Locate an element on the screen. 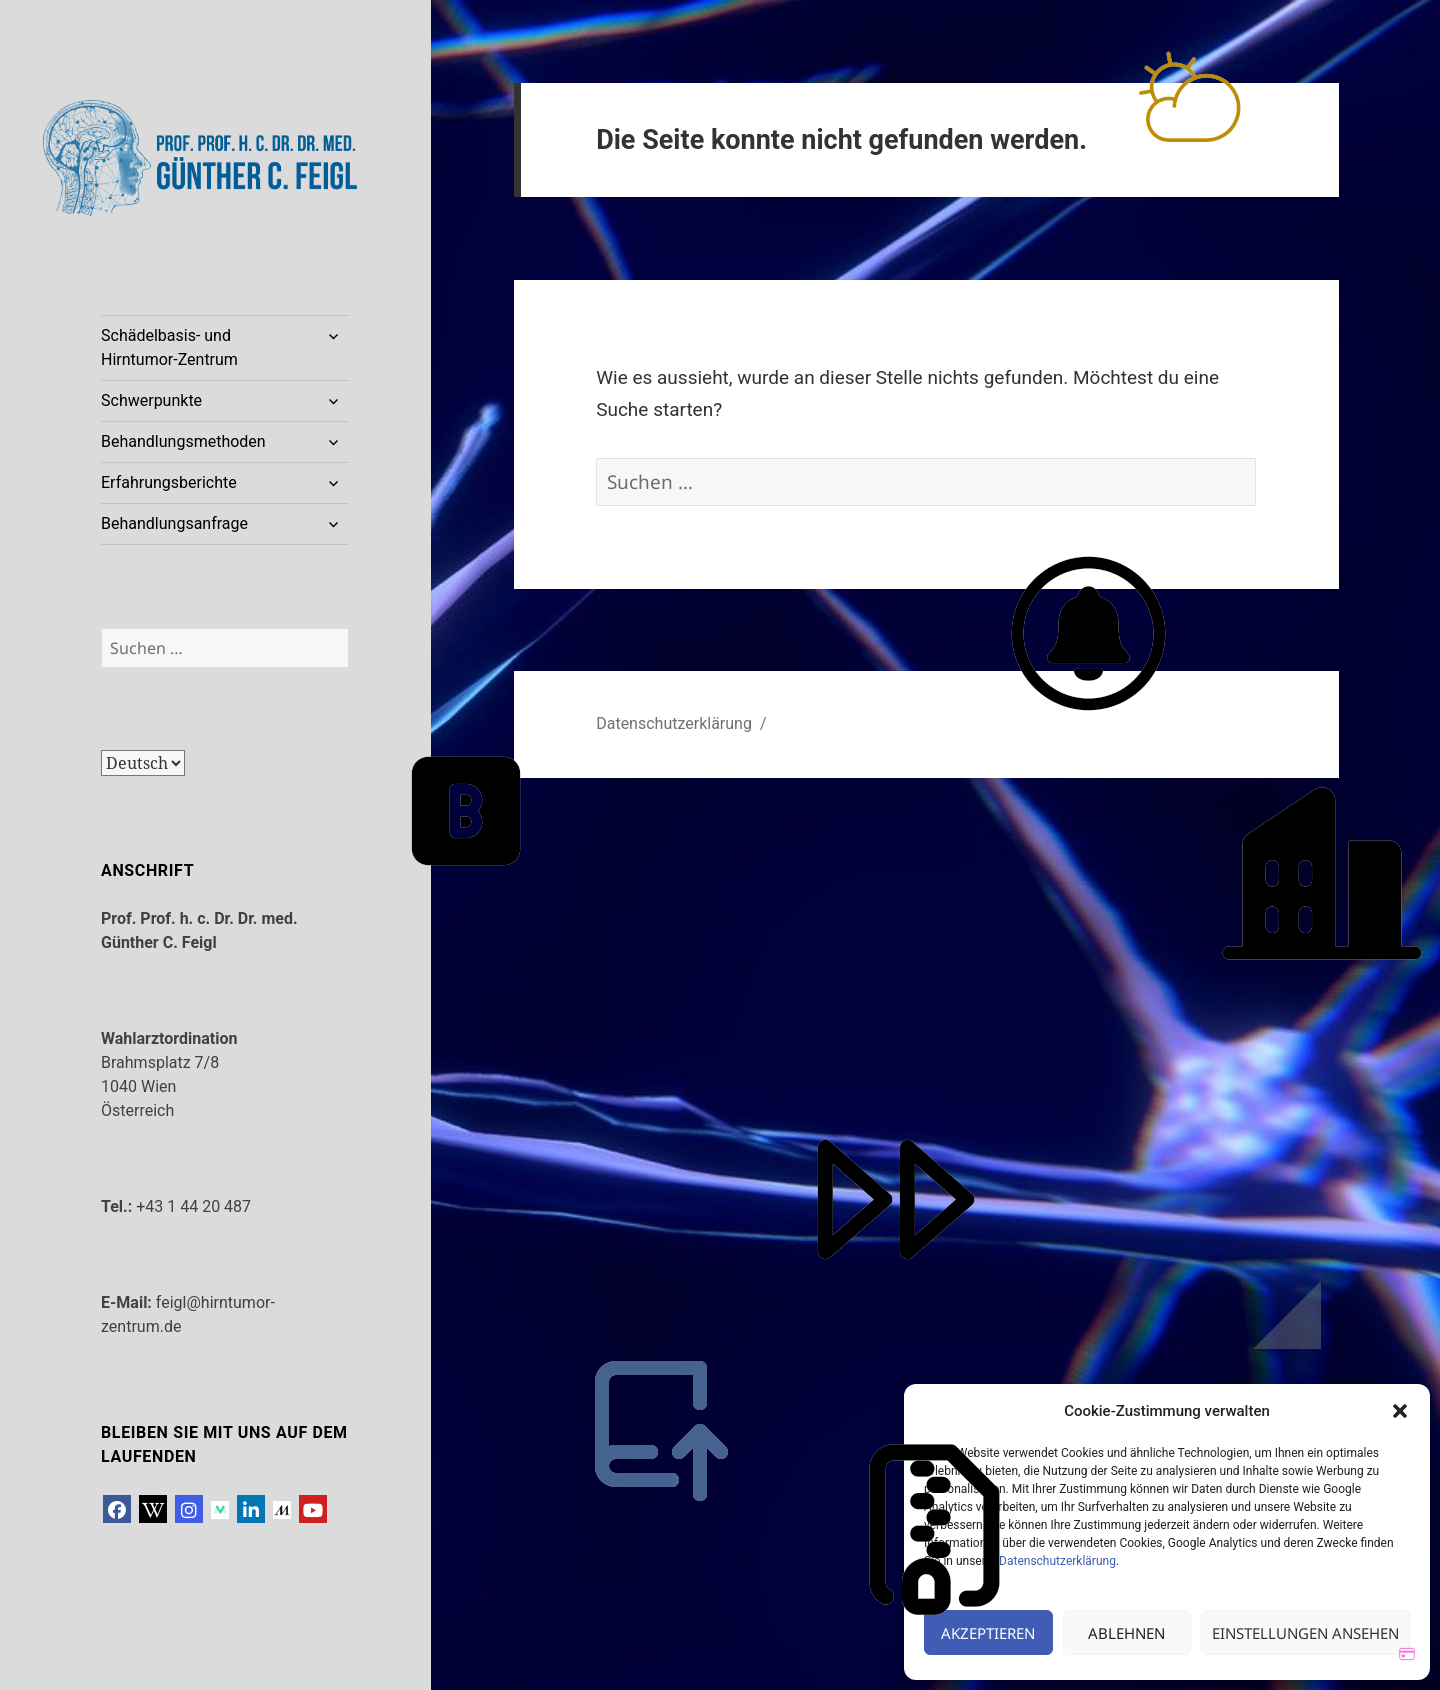 This screenshot has height=1690, width=1440. access payment methods is located at coordinates (1407, 1654).